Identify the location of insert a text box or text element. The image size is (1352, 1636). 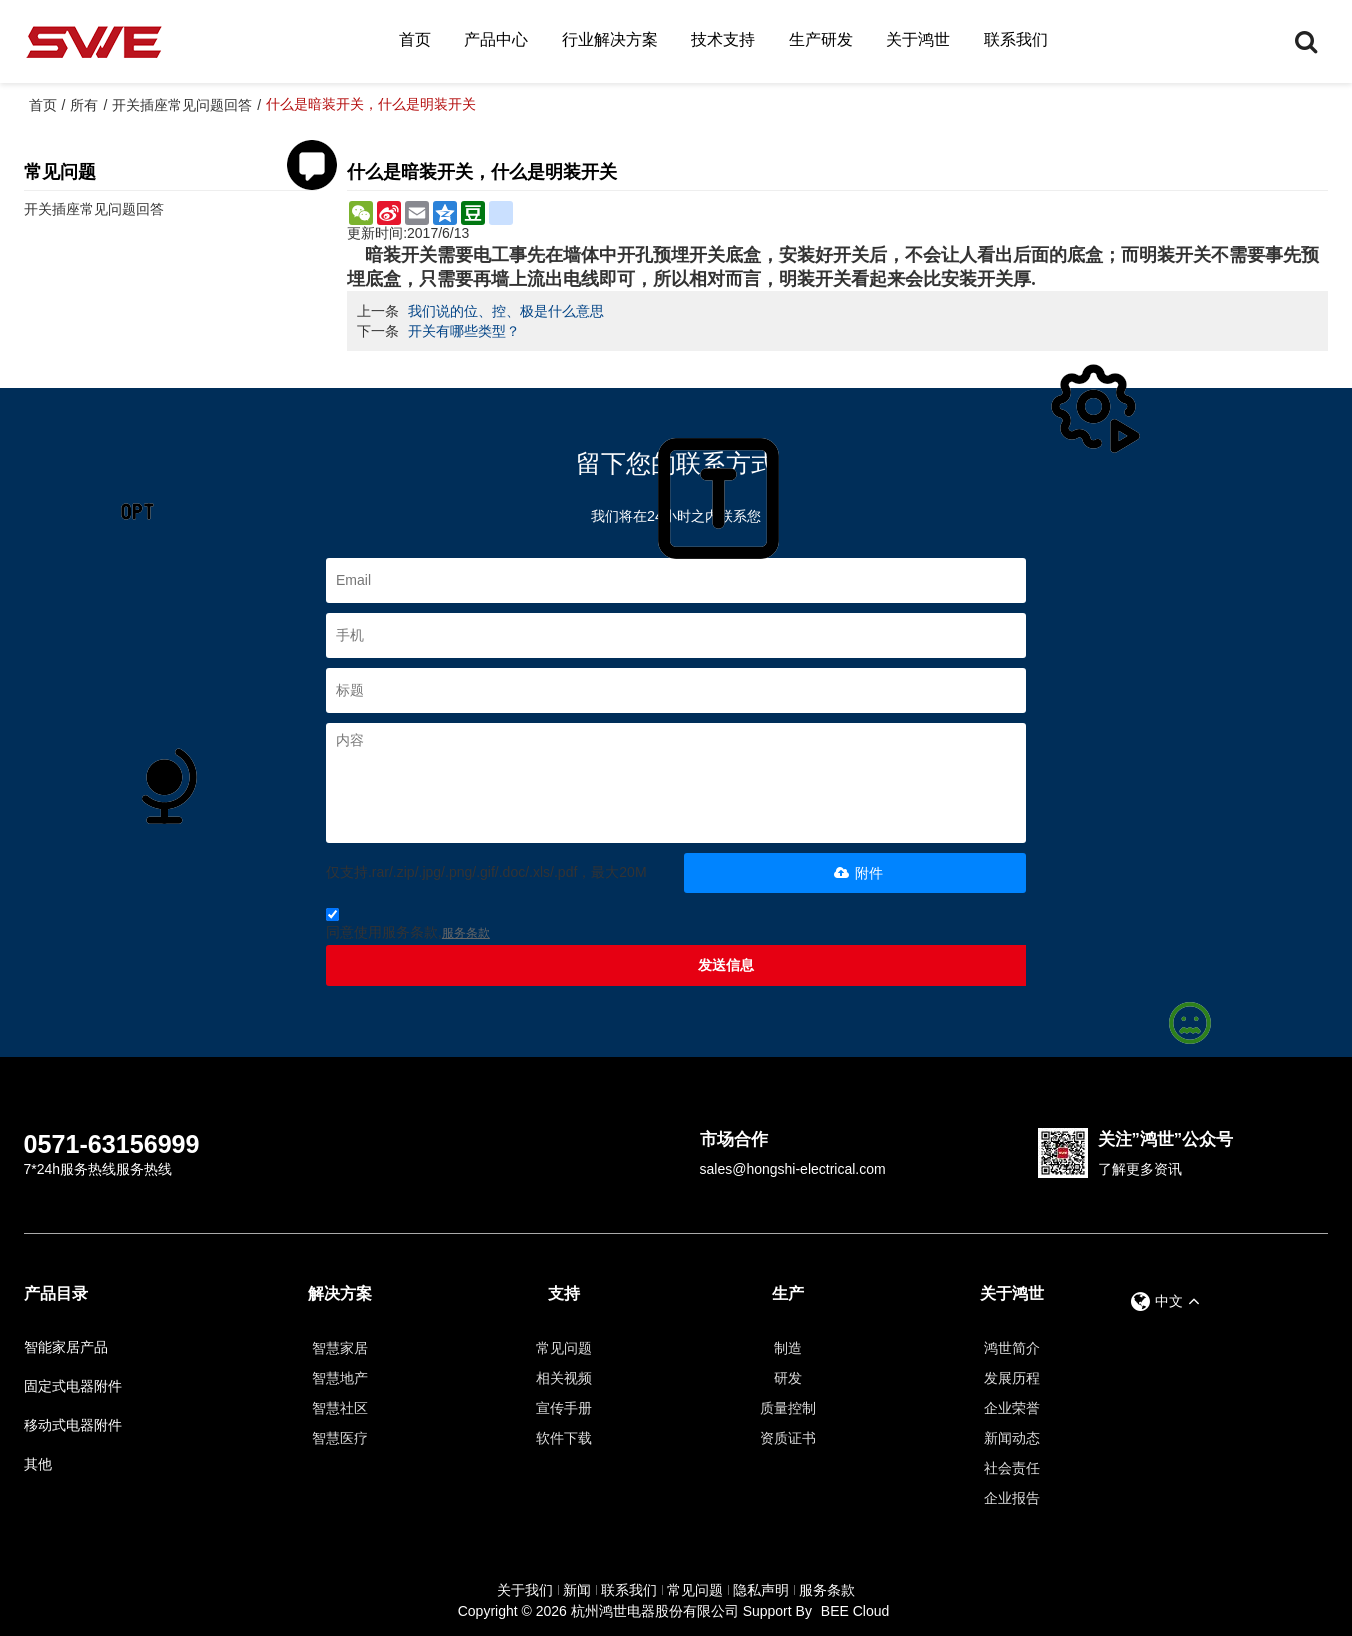
(718, 498).